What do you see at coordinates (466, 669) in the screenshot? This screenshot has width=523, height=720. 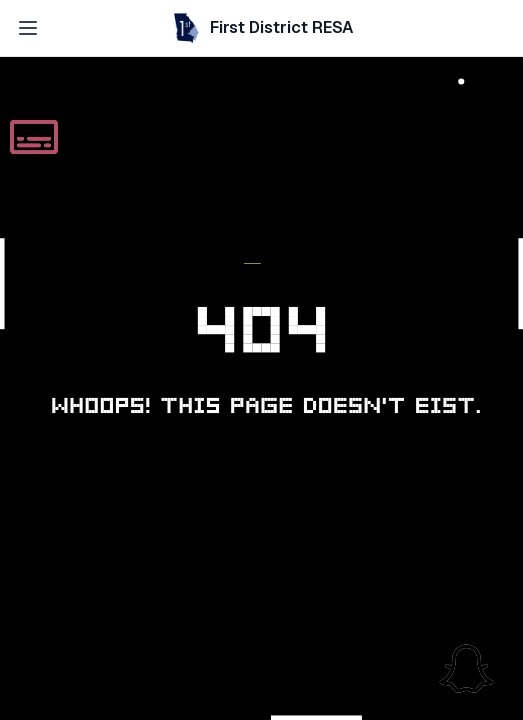 I see `open Snapchat app` at bounding box center [466, 669].